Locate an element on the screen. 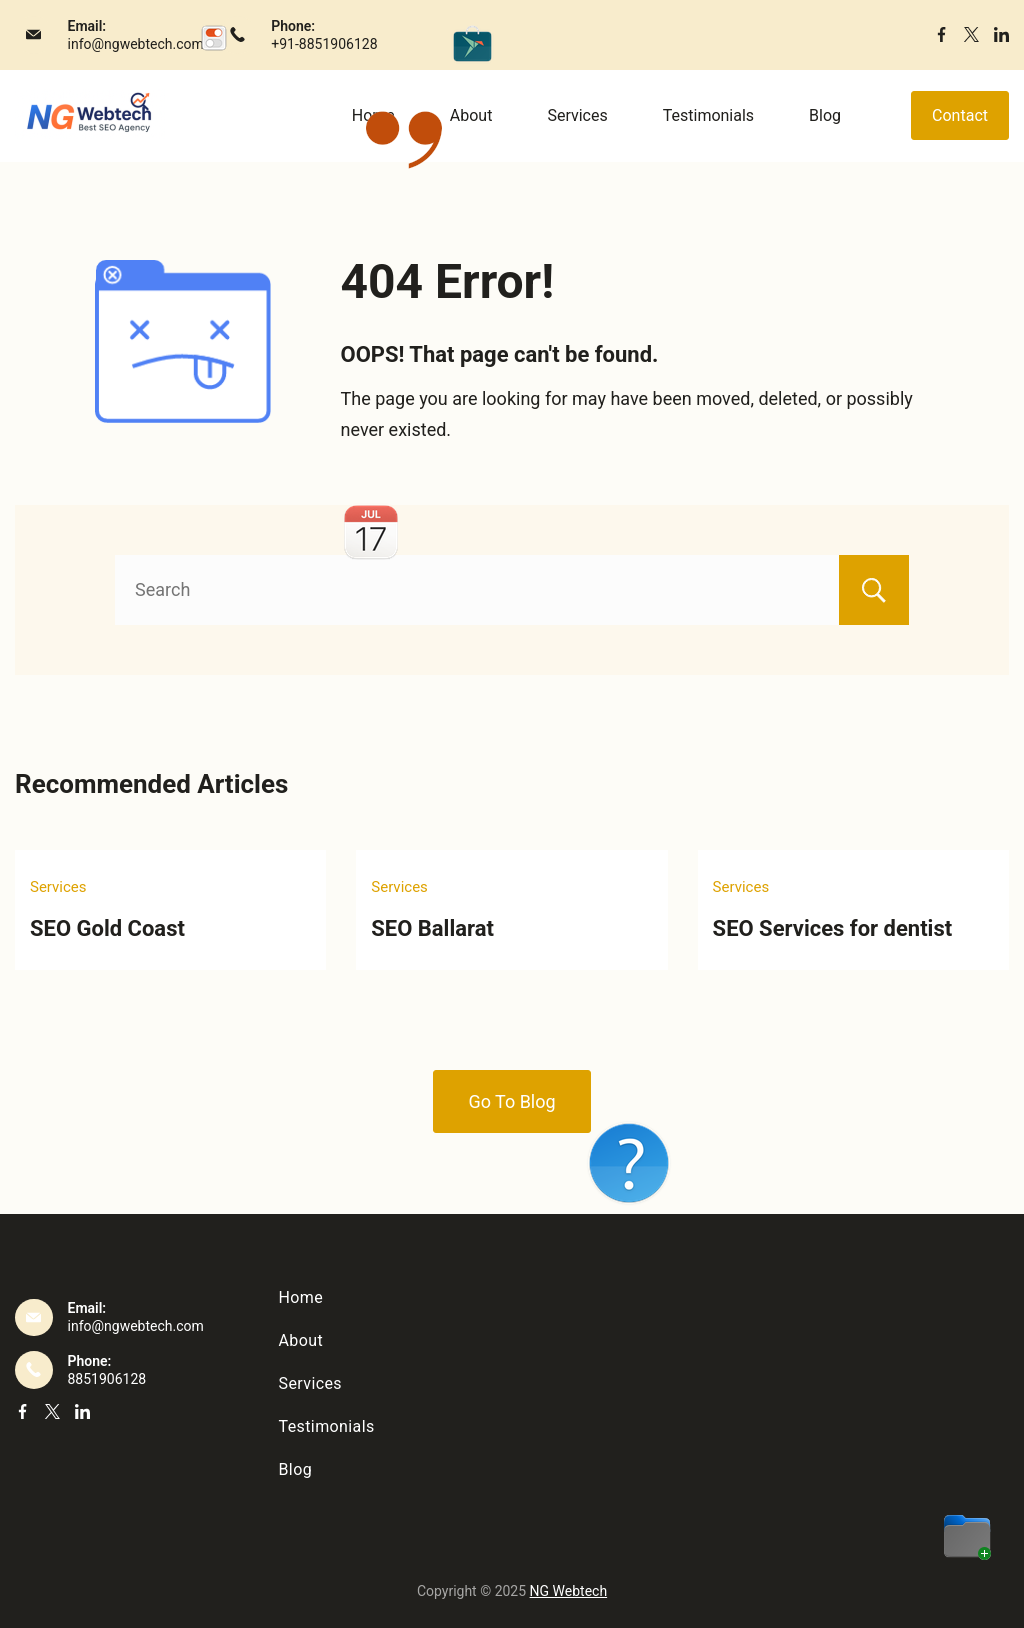  punctuation input mode is currently inactive is located at coordinates (404, 140).